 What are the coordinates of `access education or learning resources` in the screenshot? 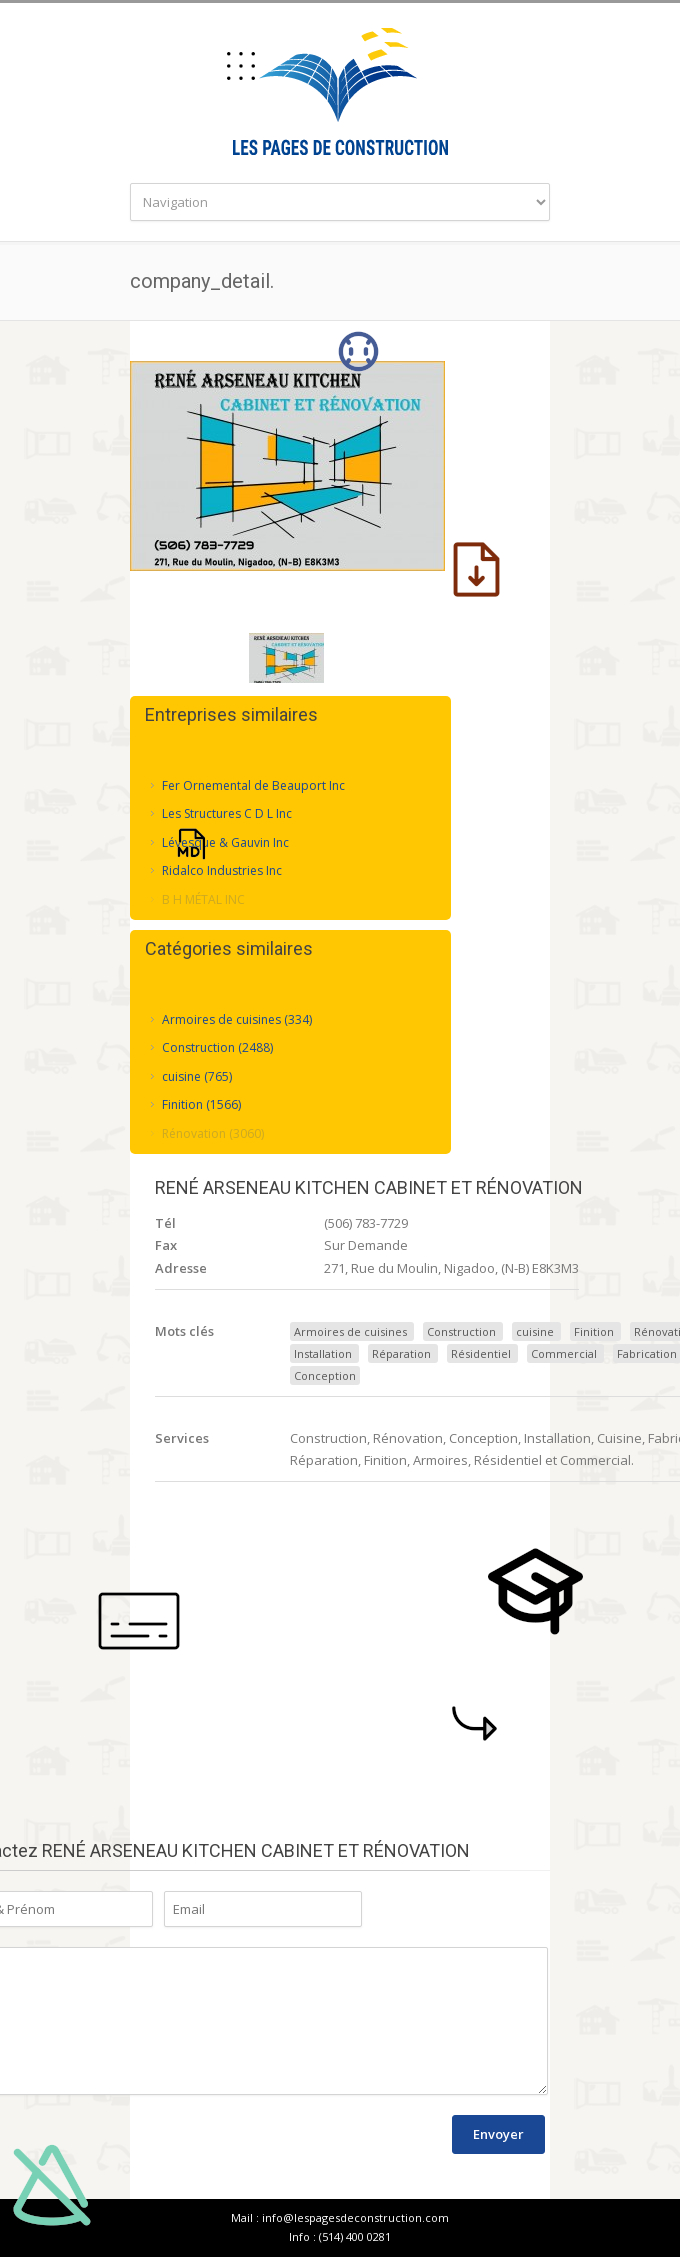 It's located at (535, 1588).